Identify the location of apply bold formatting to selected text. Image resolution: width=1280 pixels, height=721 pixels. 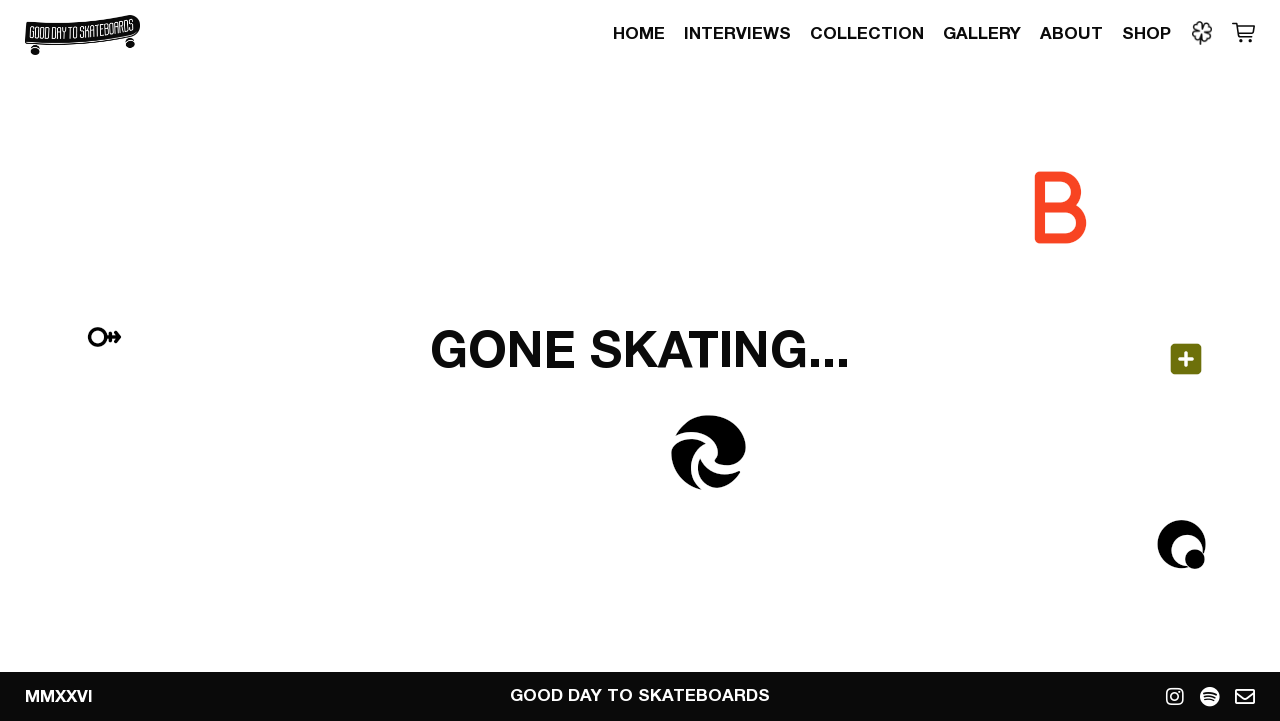
(1060, 207).